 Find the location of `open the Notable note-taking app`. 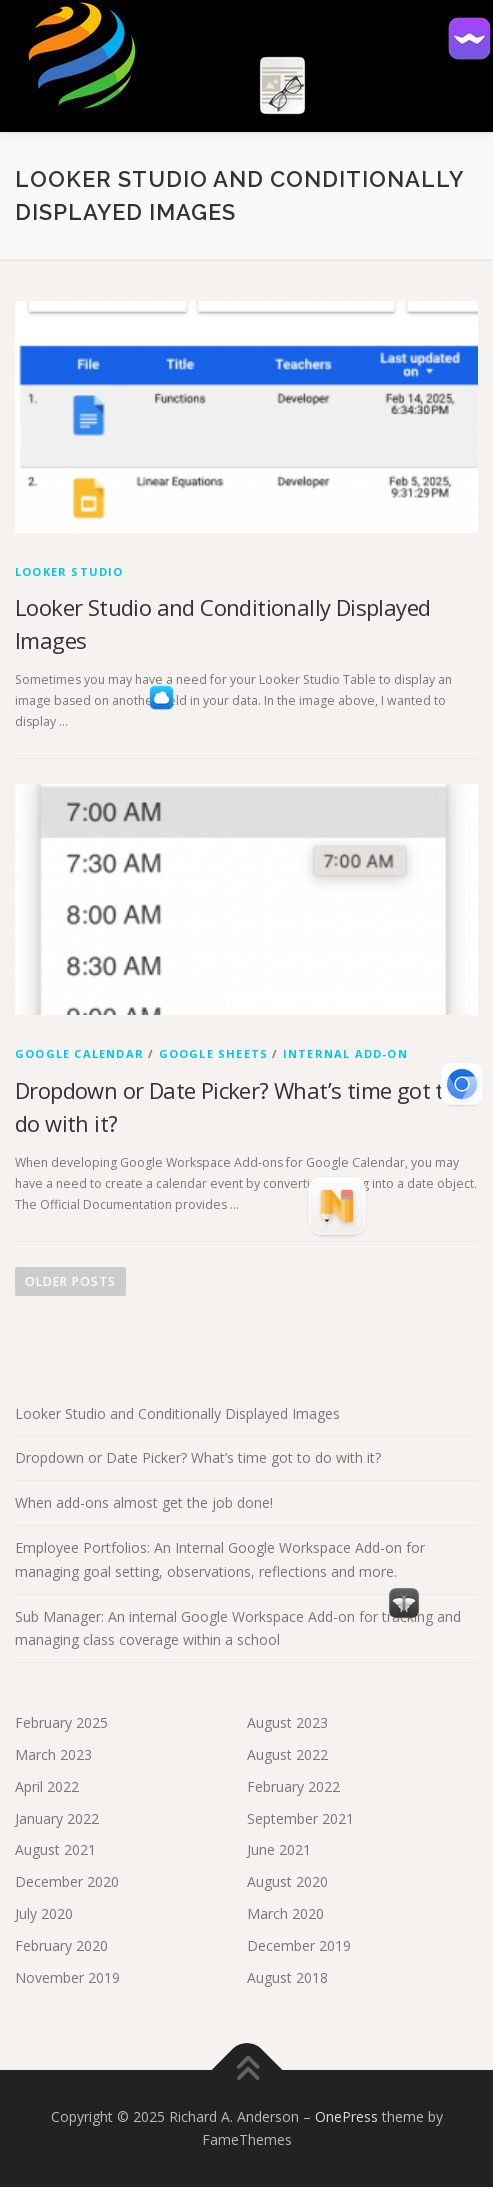

open the Notable note-taking app is located at coordinates (337, 1206).